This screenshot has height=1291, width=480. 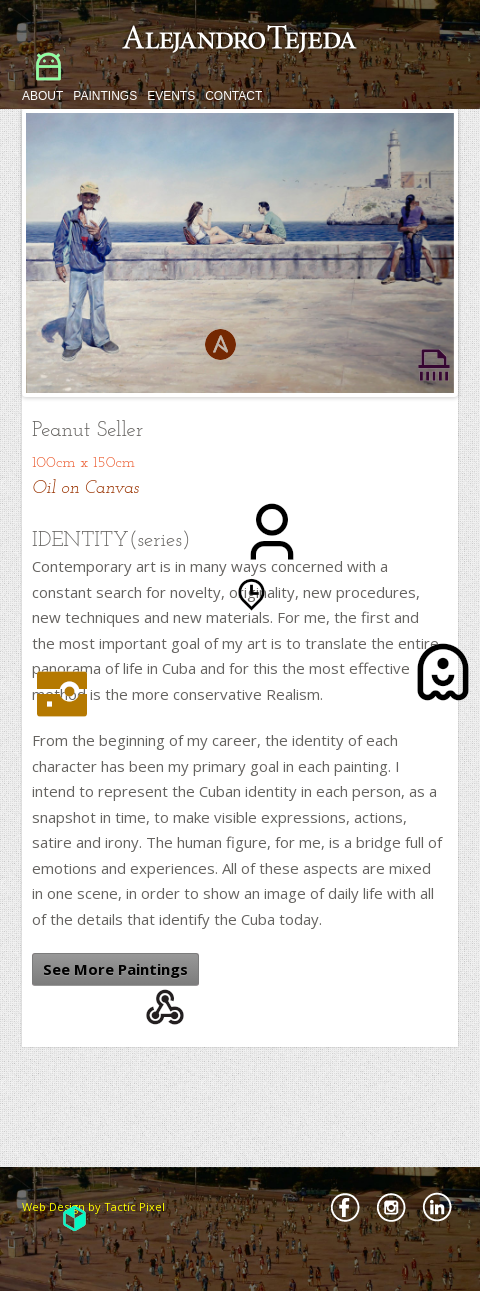 What do you see at coordinates (272, 533) in the screenshot?
I see `view your profile` at bounding box center [272, 533].